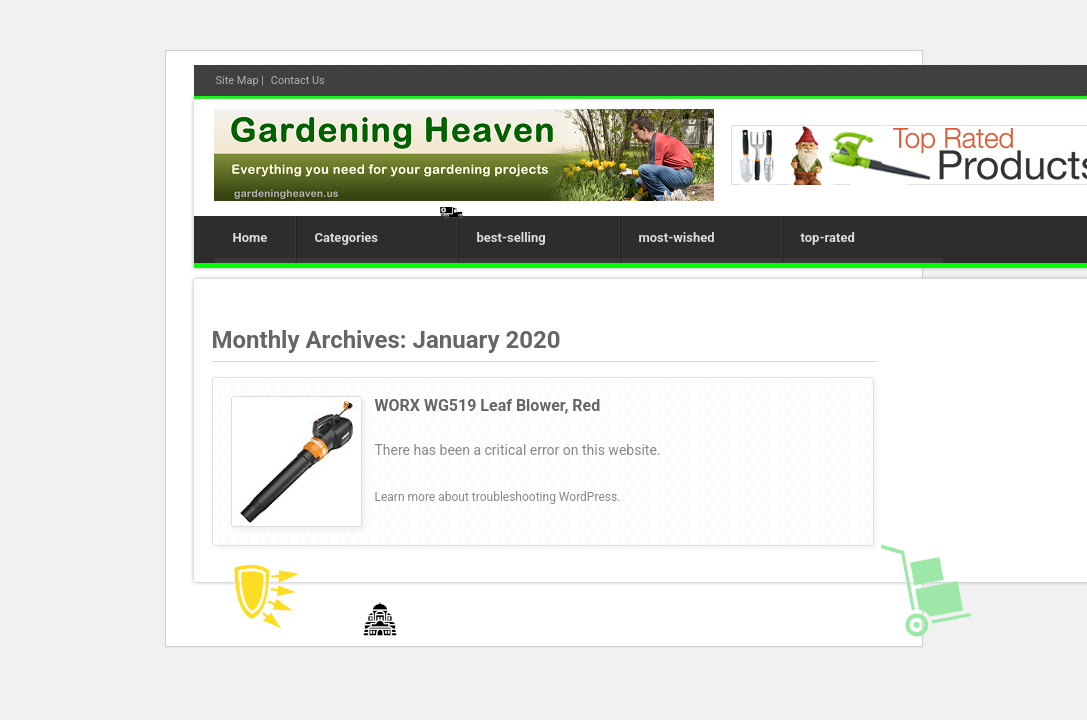 Image resolution: width=1087 pixels, height=720 pixels. What do you see at coordinates (928, 587) in the screenshot?
I see `view shipping or delivery options` at bounding box center [928, 587].